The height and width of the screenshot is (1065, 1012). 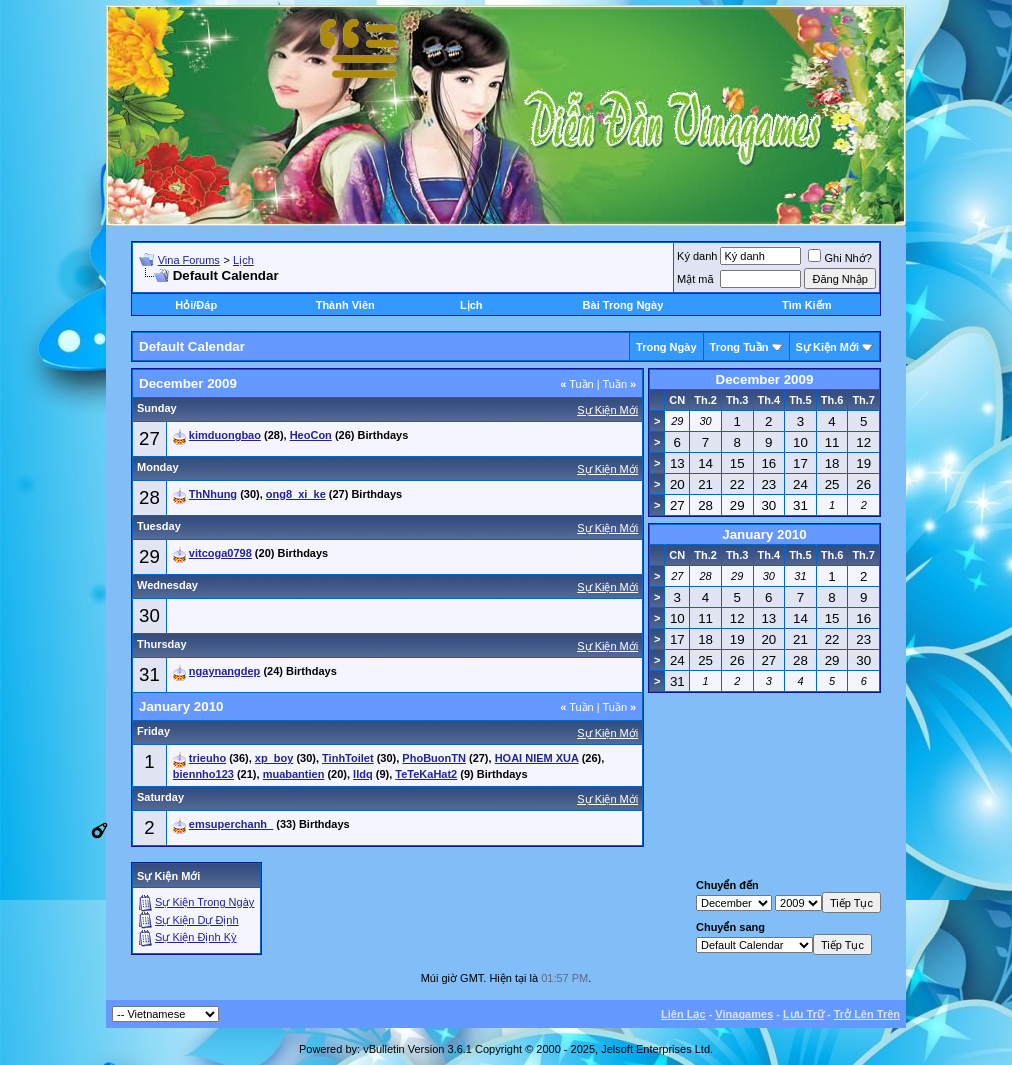 I want to click on insert a blockquote, so click(x=358, y=47).